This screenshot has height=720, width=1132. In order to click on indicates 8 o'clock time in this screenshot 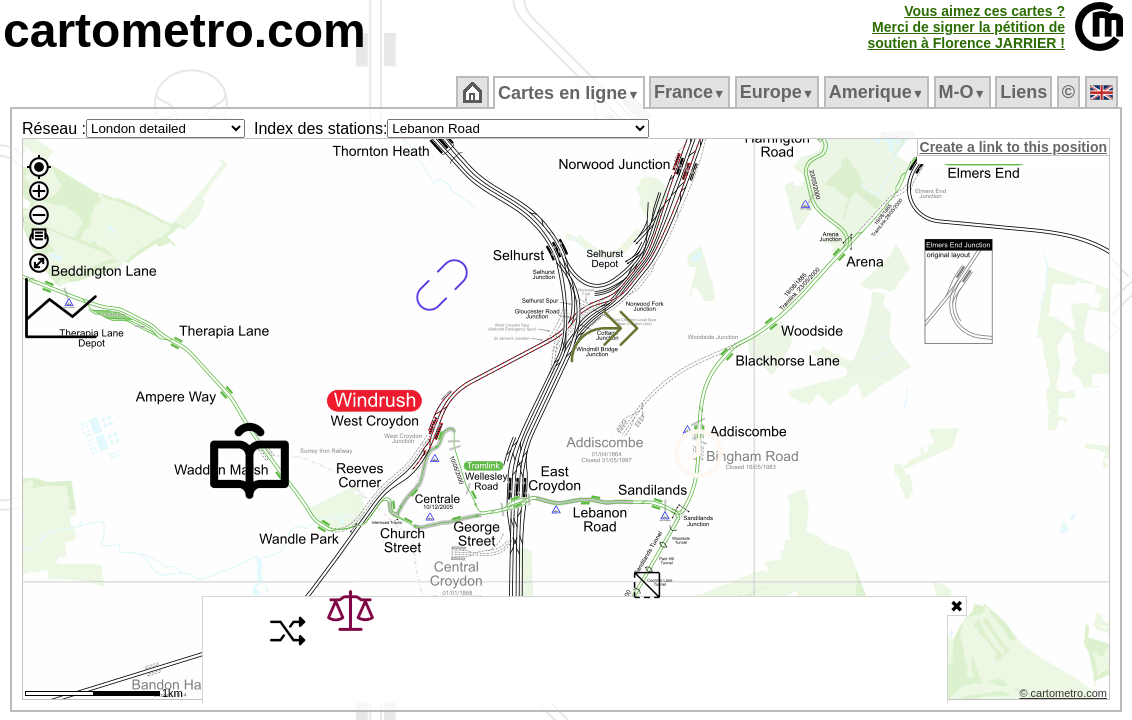, I will do `click(698, 453)`.